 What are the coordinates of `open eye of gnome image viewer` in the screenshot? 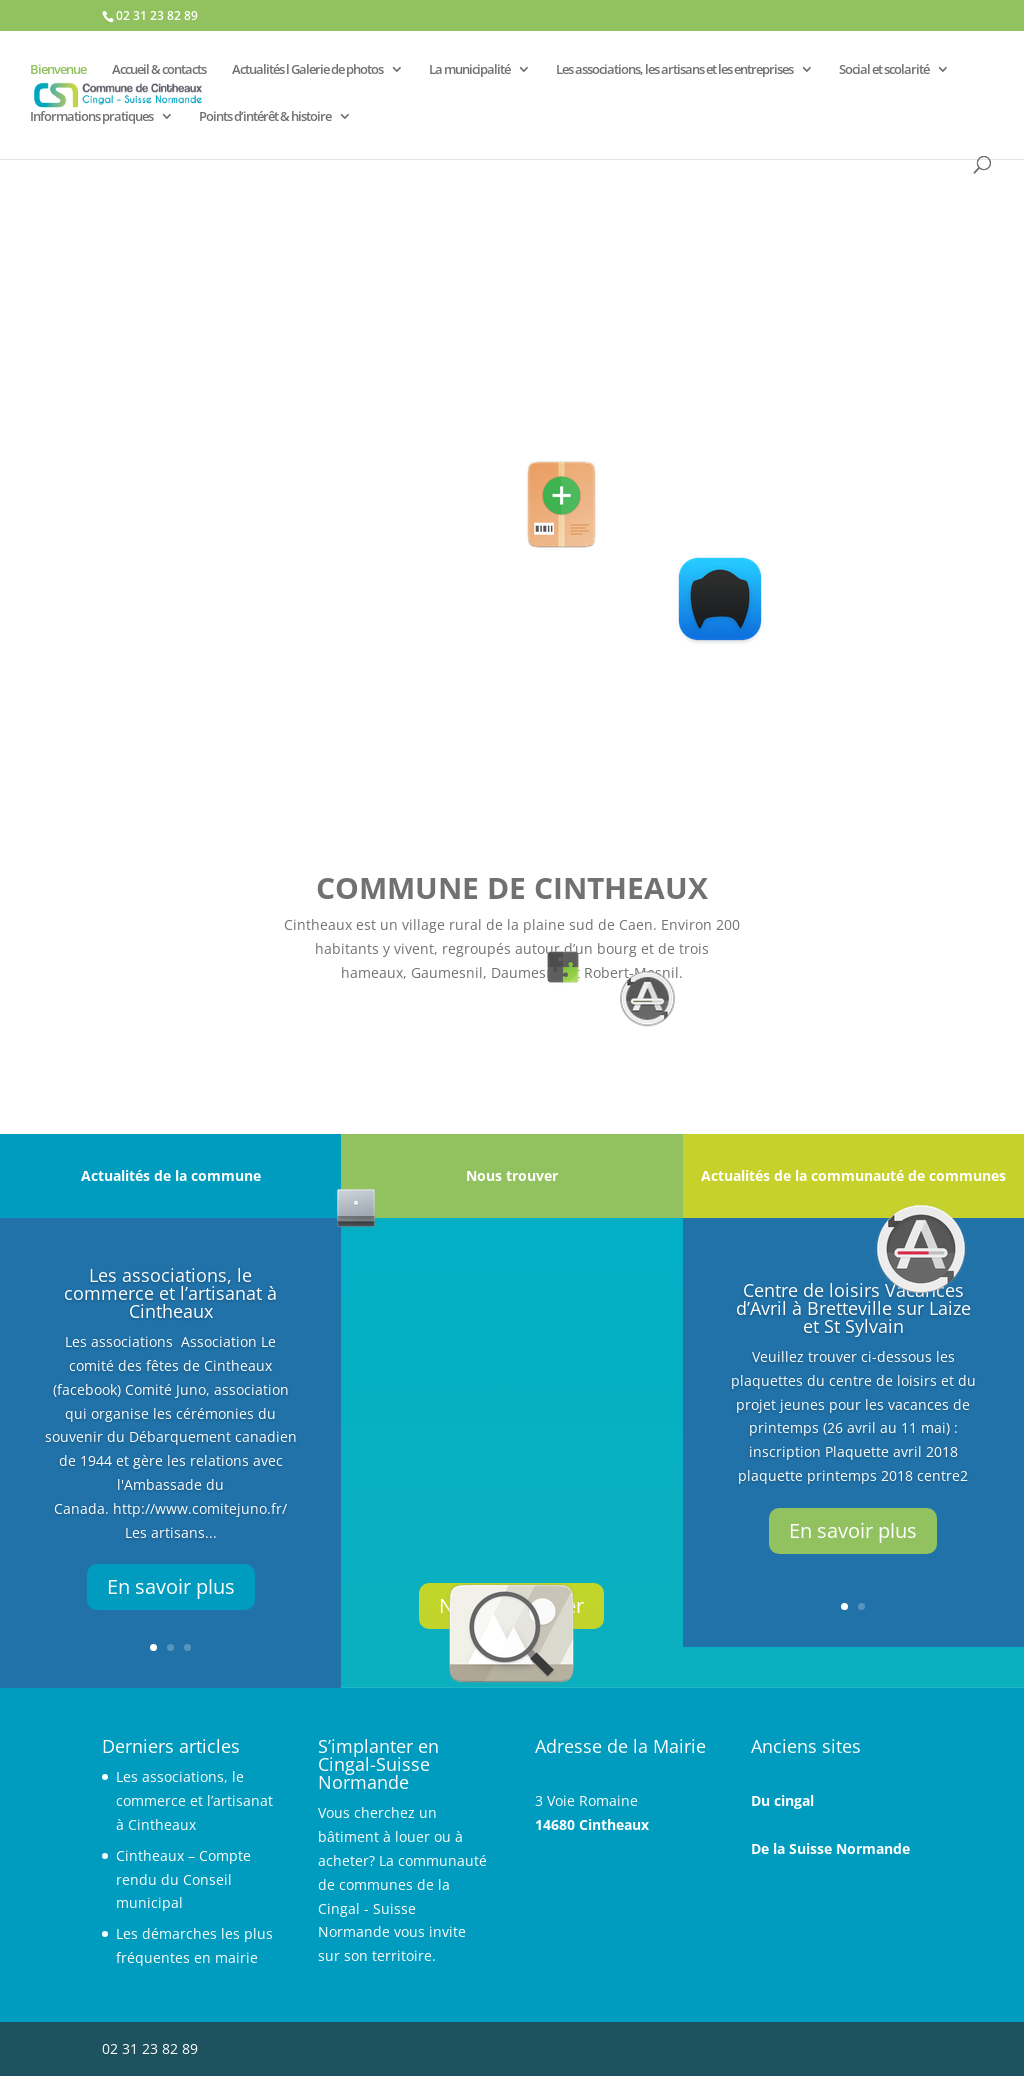 It's located at (511, 1633).